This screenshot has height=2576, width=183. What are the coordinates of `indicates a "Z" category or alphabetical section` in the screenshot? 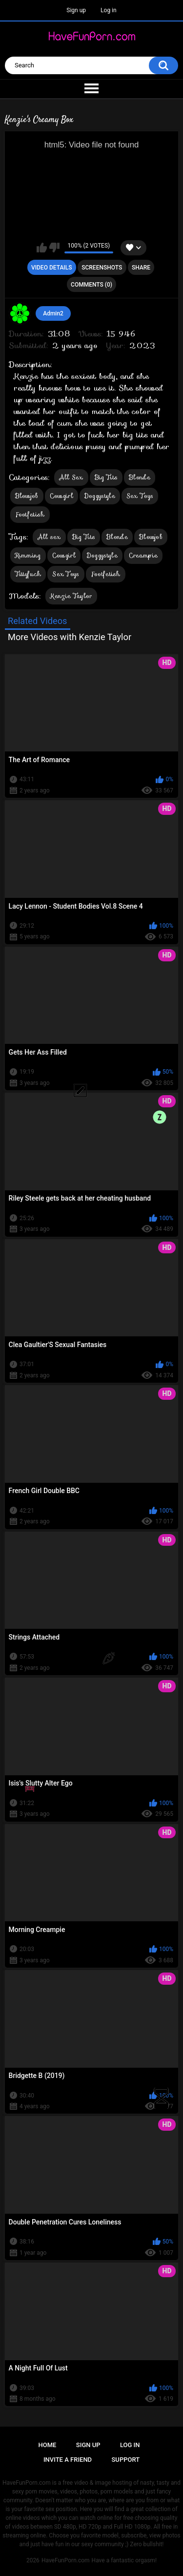 It's located at (160, 1117).